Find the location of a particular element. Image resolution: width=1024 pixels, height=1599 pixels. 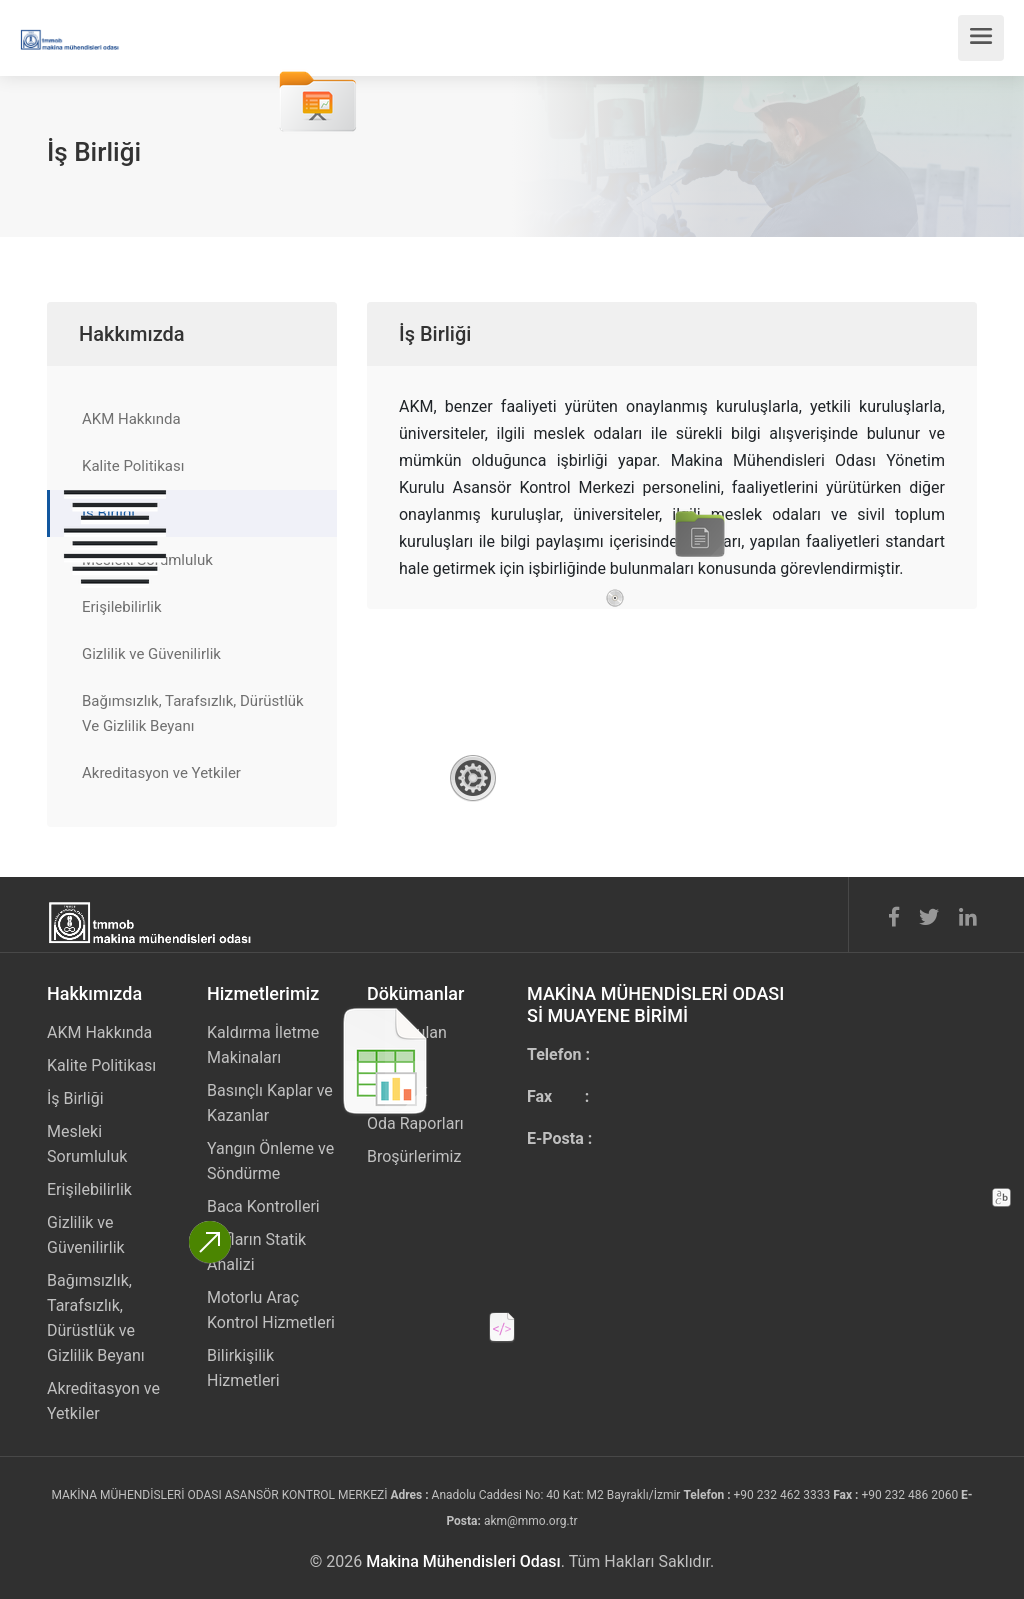

an XML document file is located at coordinates (502, 1327).